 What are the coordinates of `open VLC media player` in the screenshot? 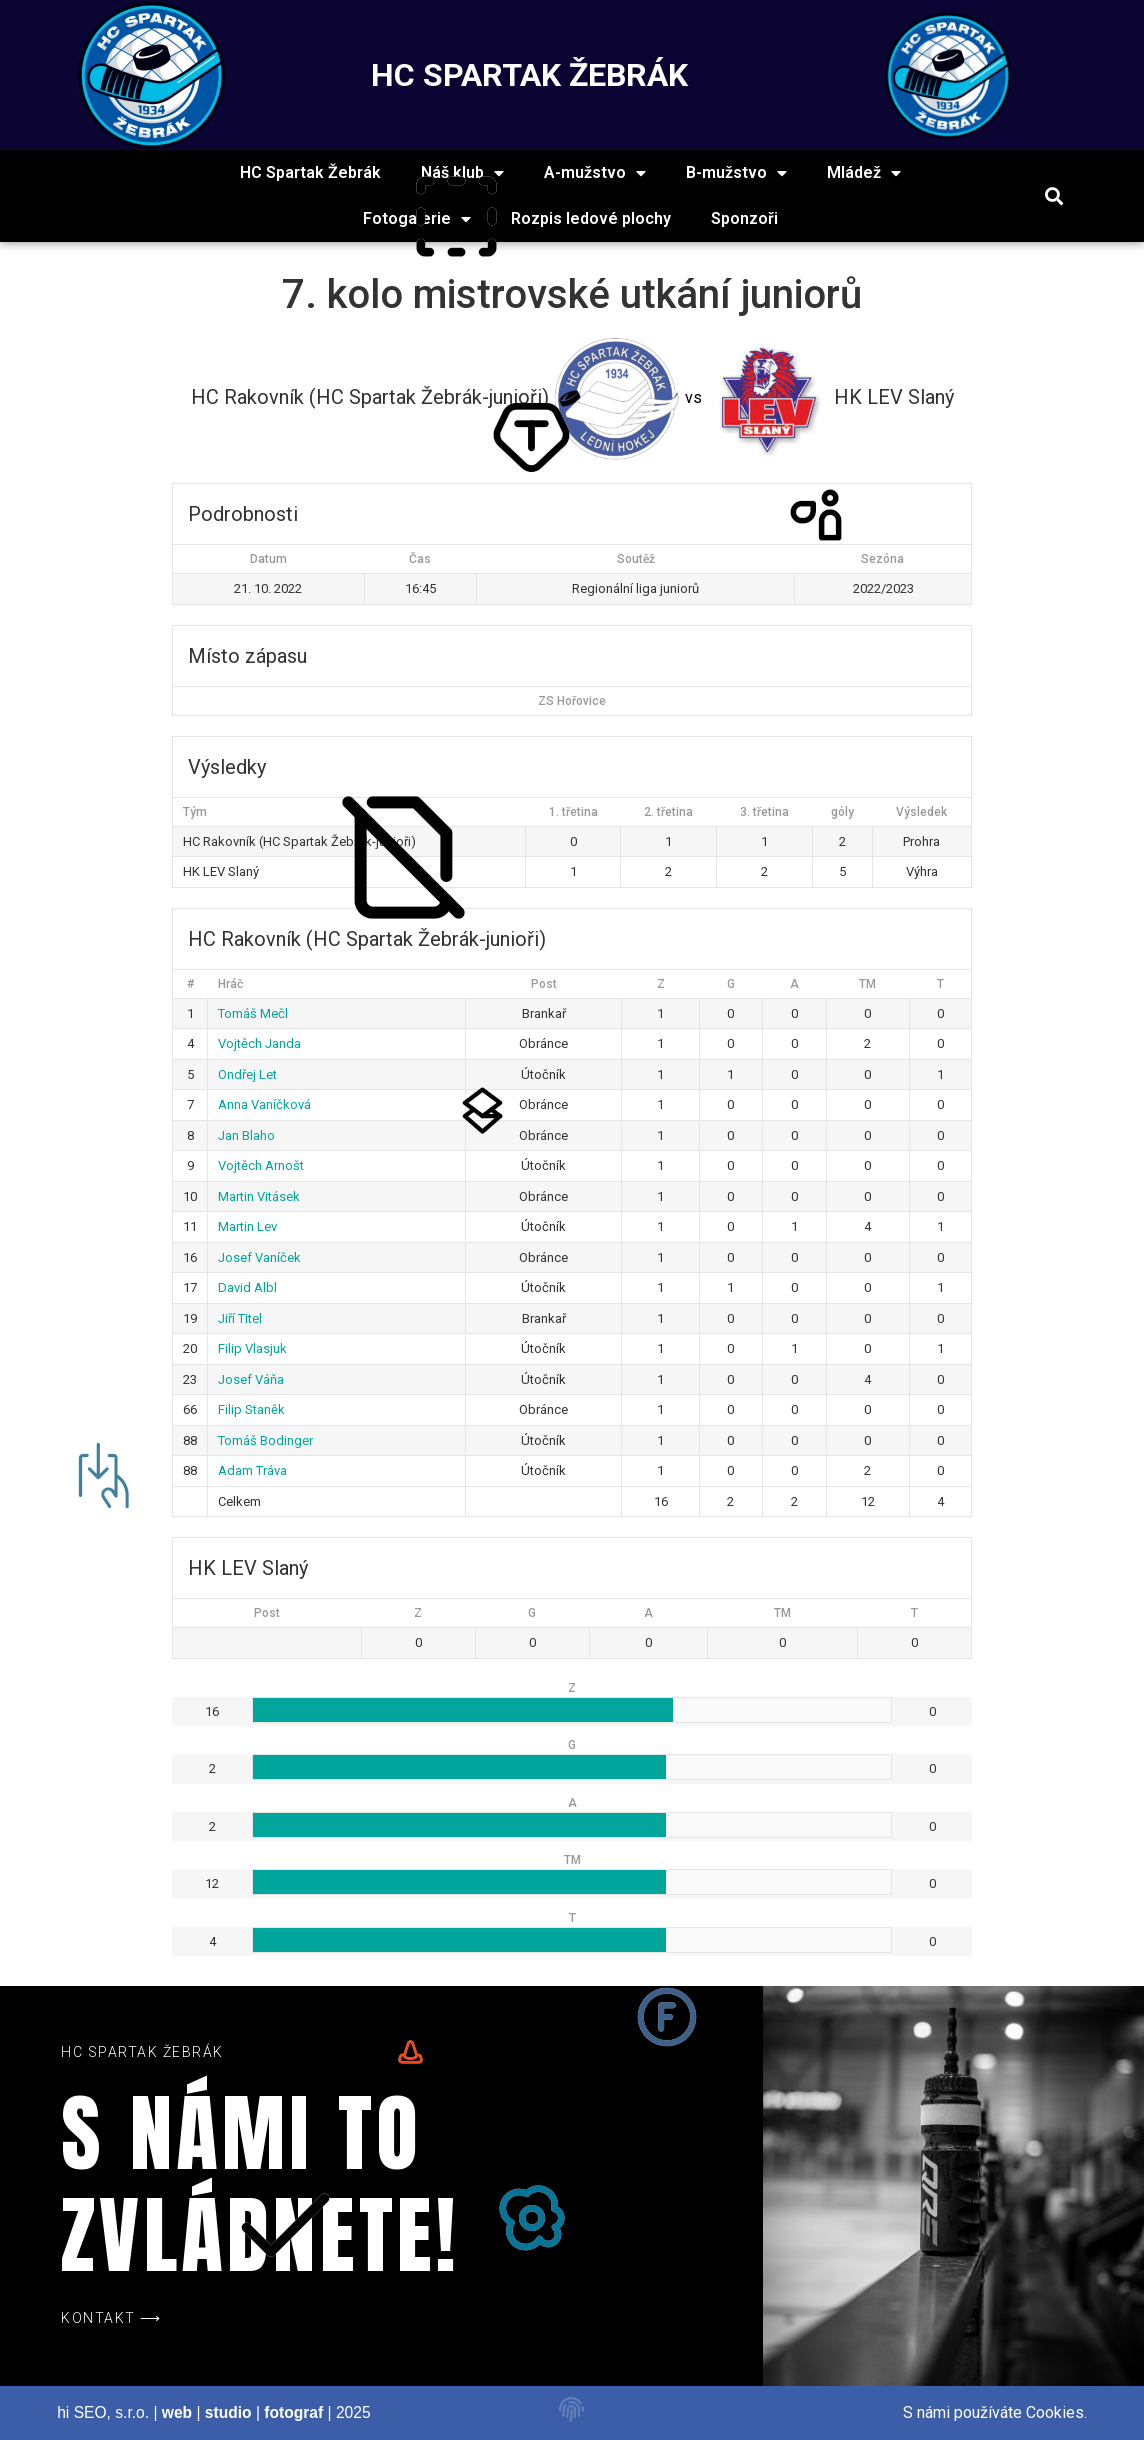 It's located at (410, 2052).